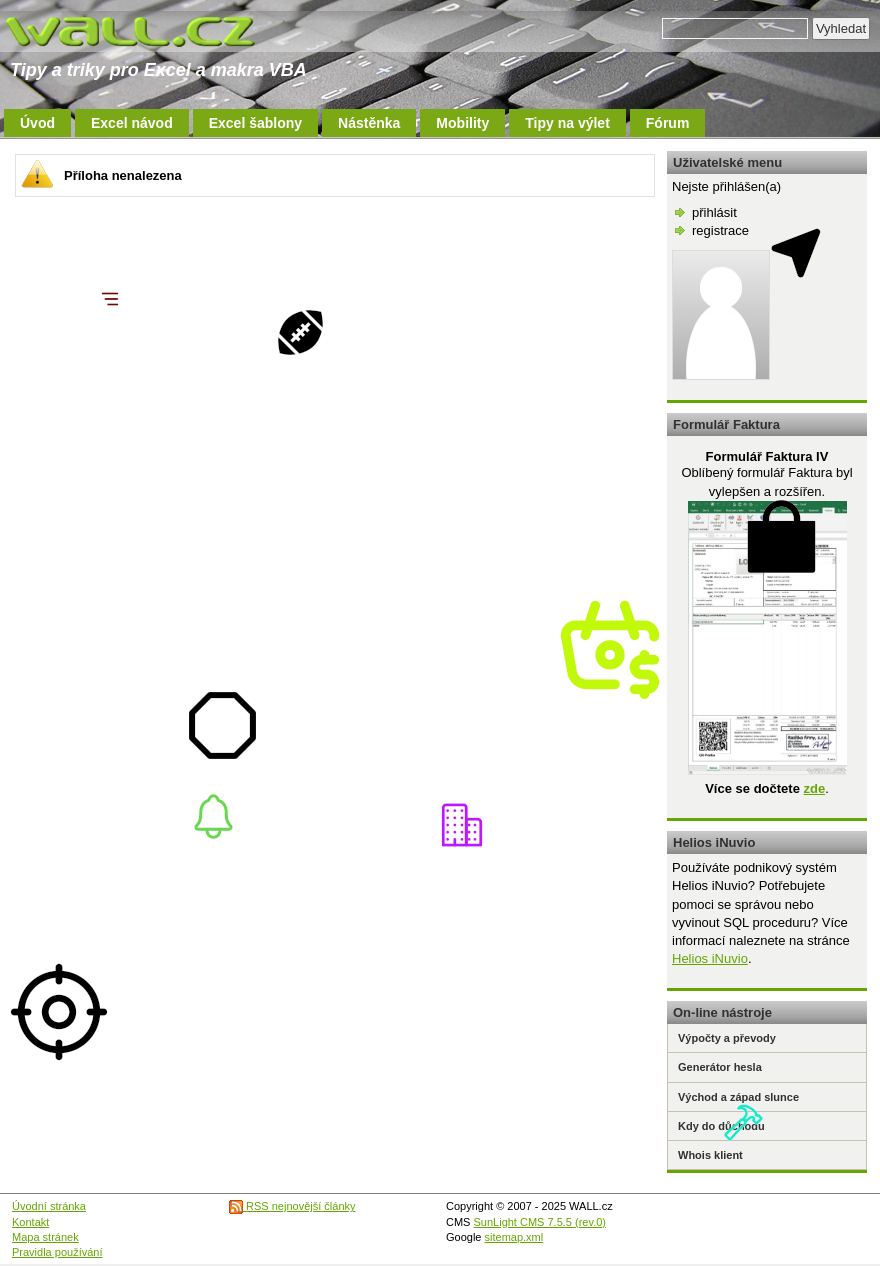  I want to click on view shopping basket total, so click(610, 645).